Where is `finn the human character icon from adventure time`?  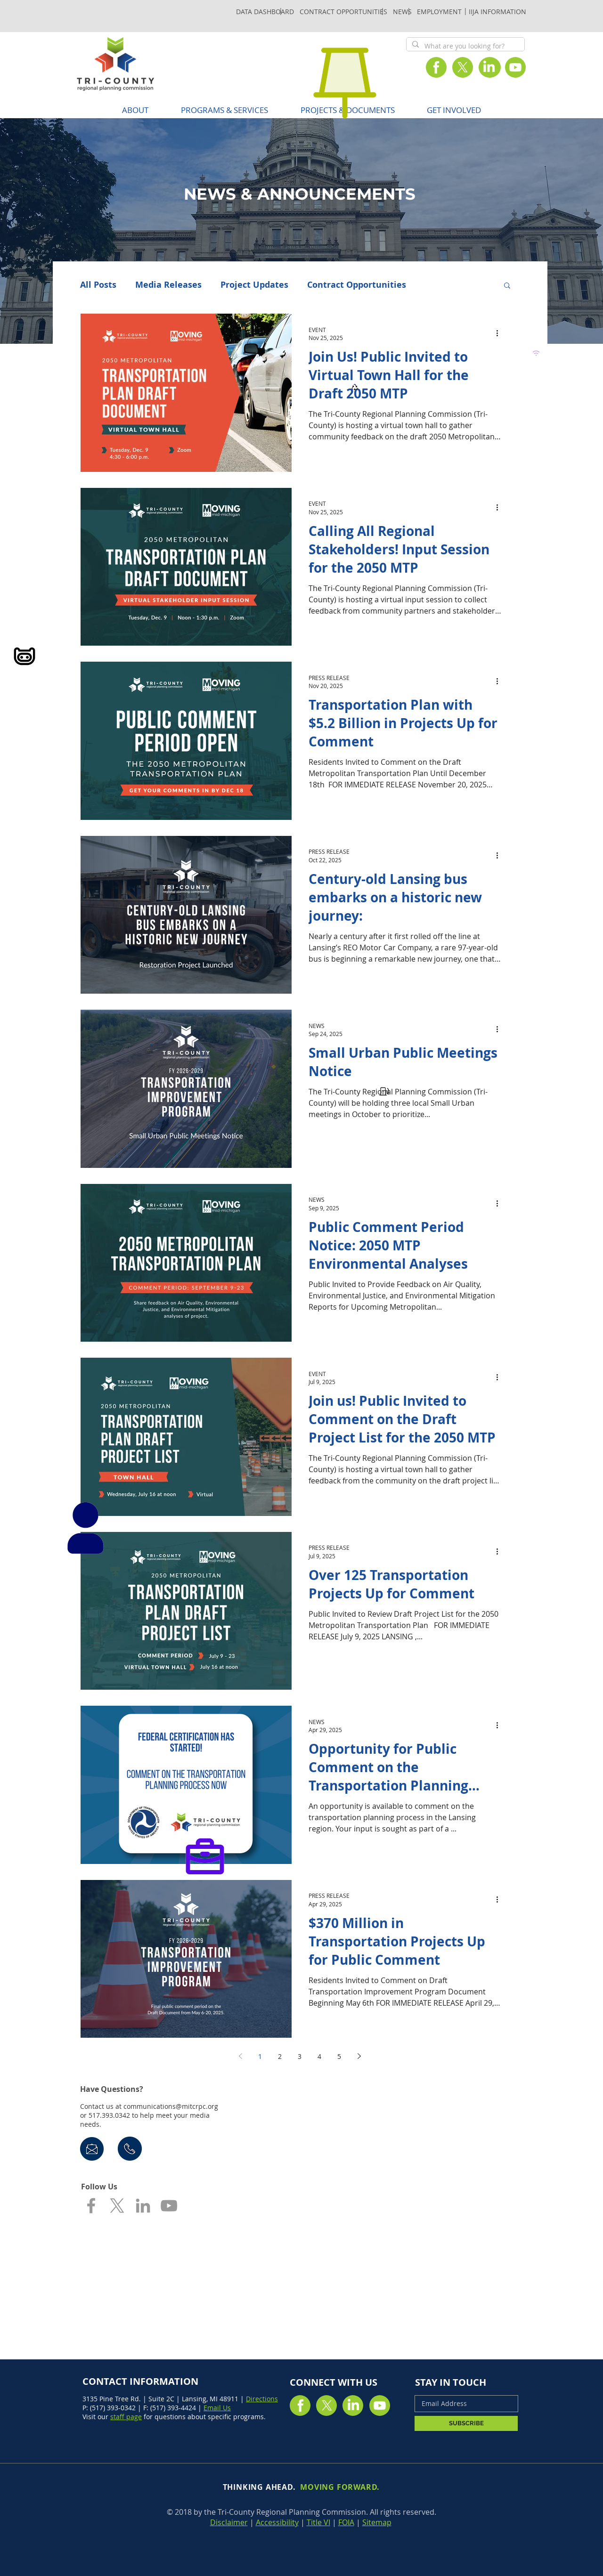 finn the human character icon from adventure time is located at coordinates (24, 656).